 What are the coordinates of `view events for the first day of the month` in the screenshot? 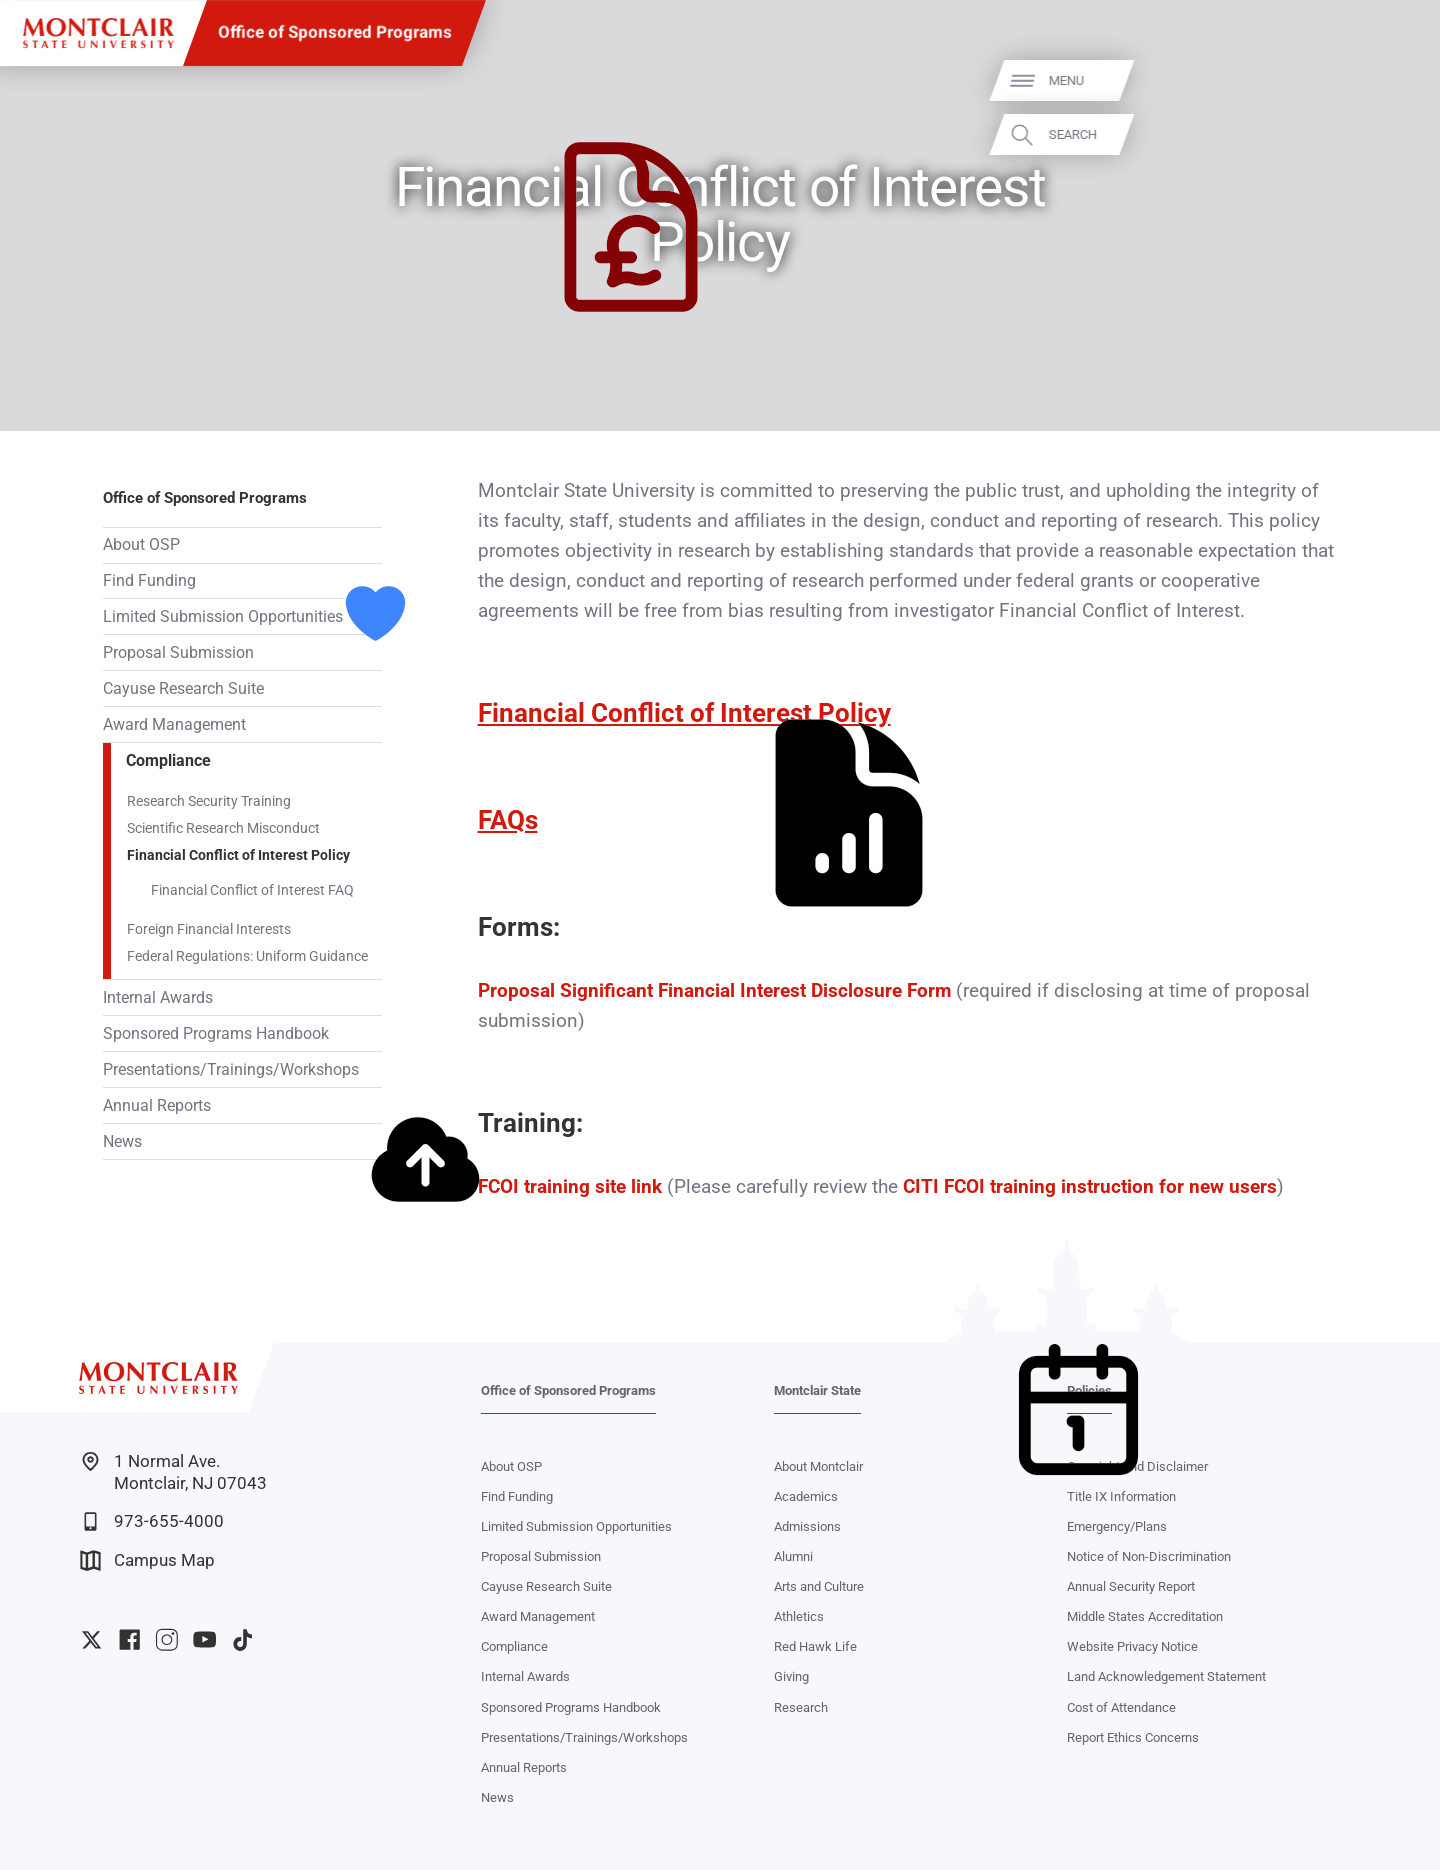 It's located at (1078, 1409).